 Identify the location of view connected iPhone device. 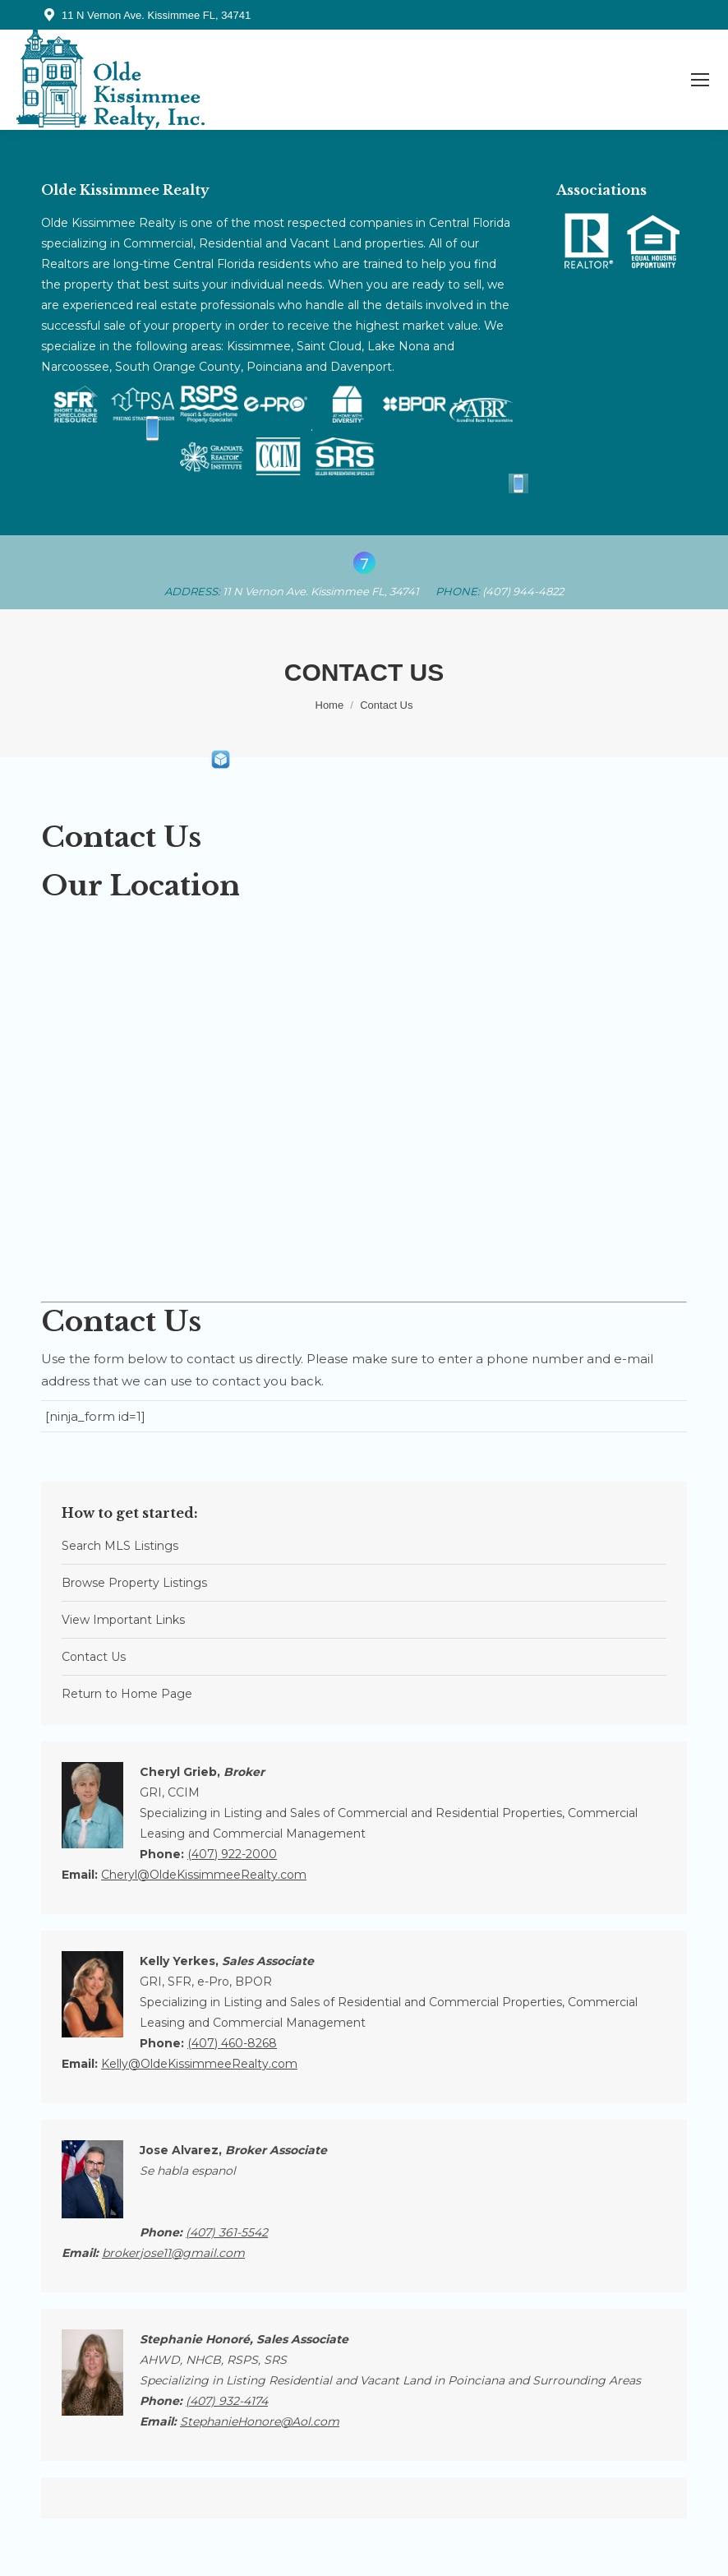
(518, 483).